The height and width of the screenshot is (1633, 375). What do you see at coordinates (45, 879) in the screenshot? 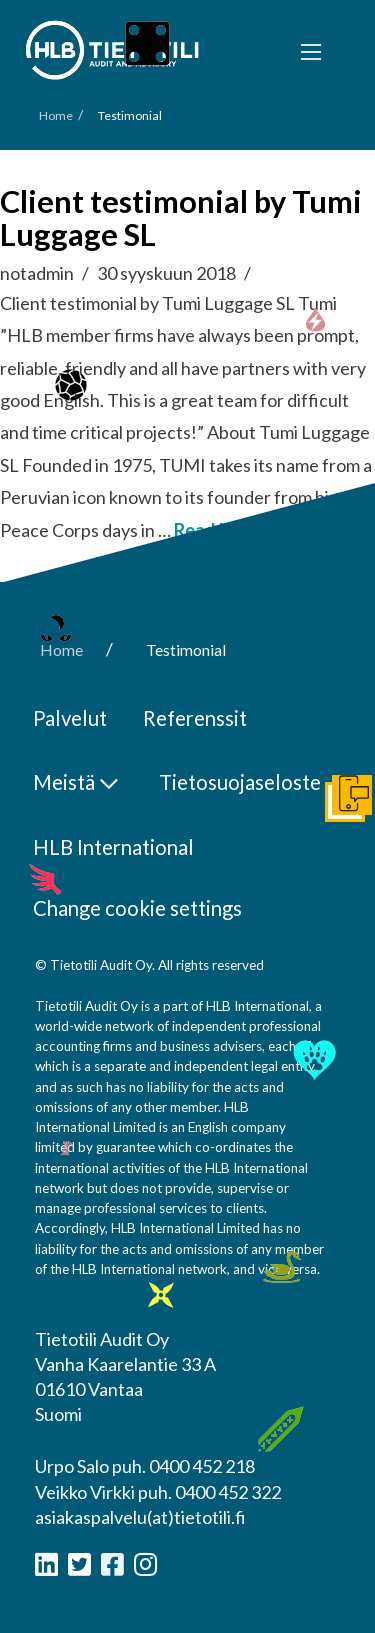
I see `indicates flight or aerial ability in gameplay` at bounding box center [45, 879].